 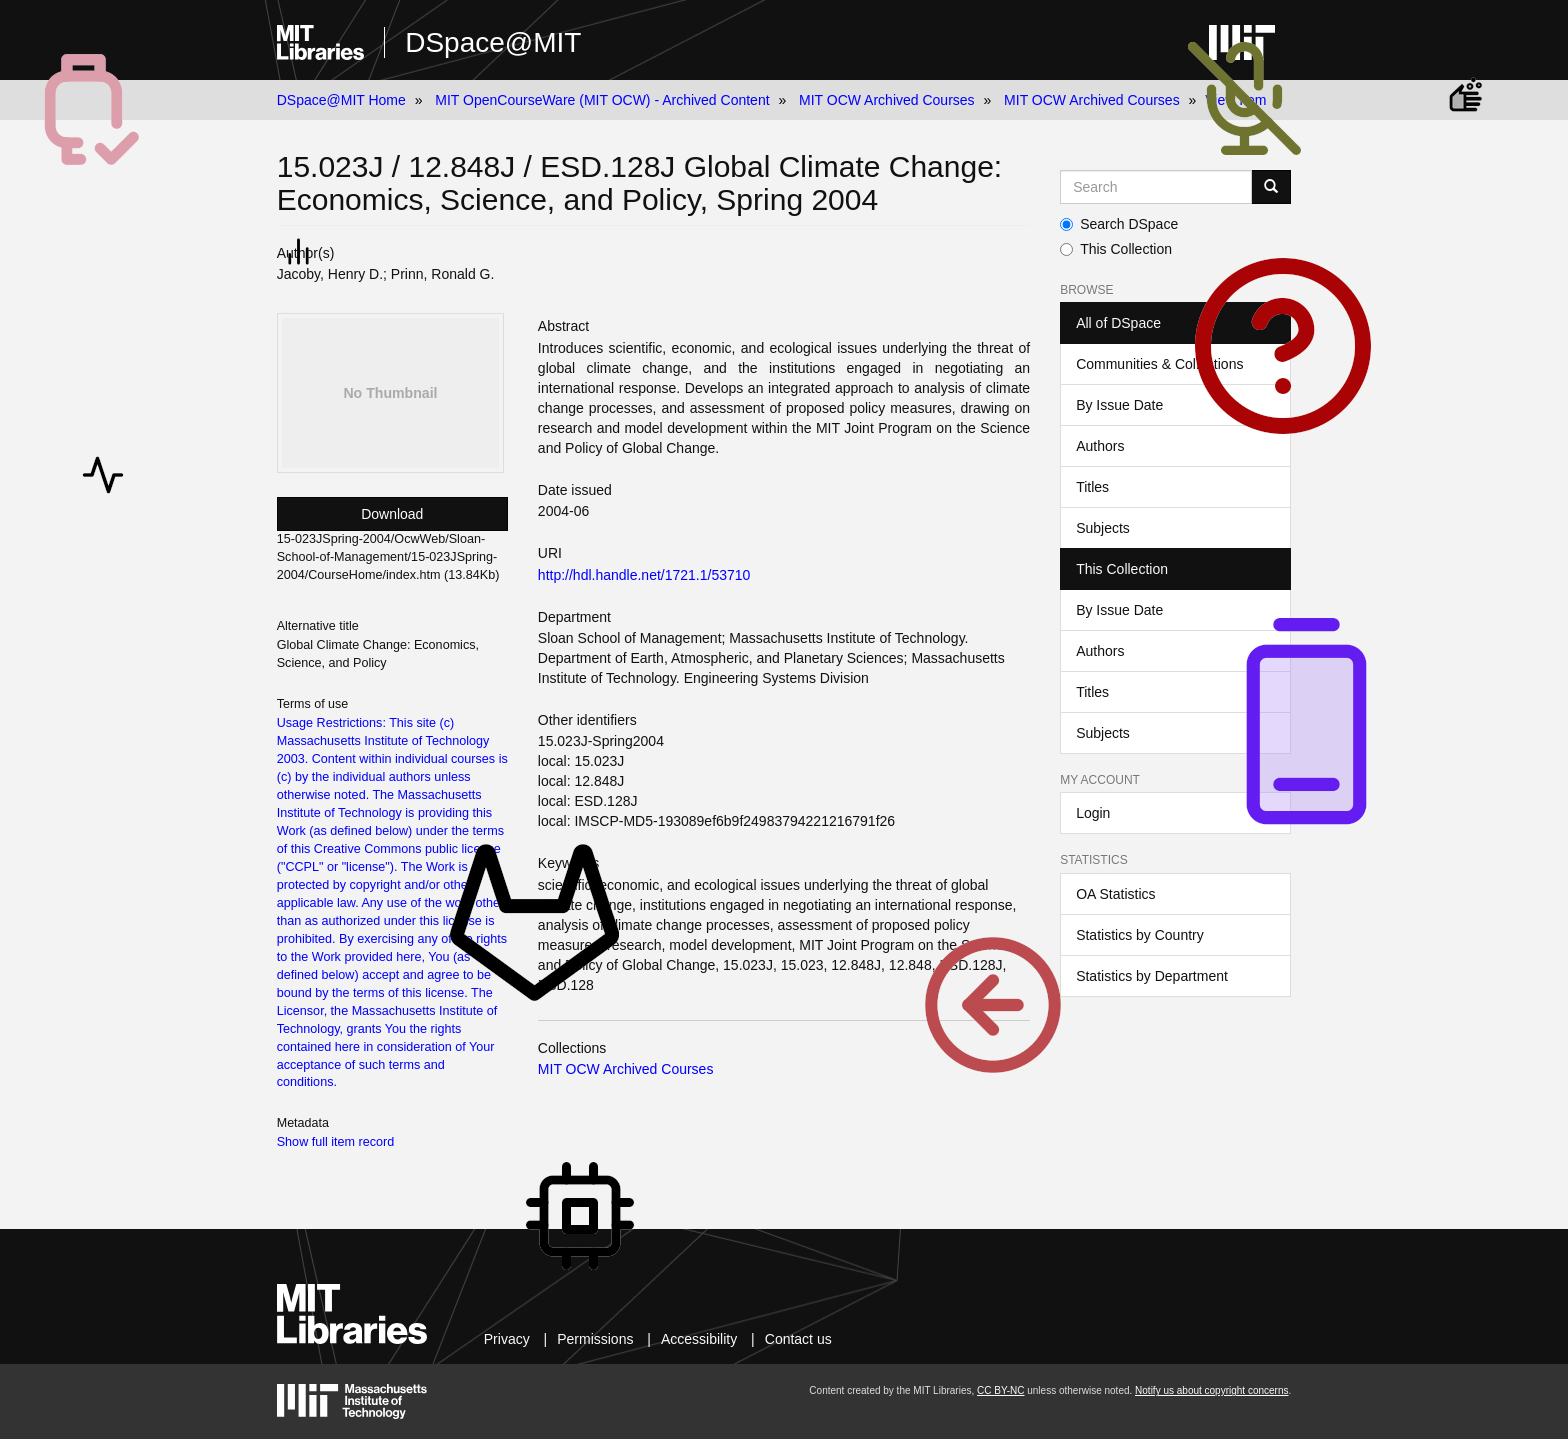 What do you see at coordinates (298, 251) in the screenshot?
I see `view analytics or statistics` at bounding box center [298, 251].